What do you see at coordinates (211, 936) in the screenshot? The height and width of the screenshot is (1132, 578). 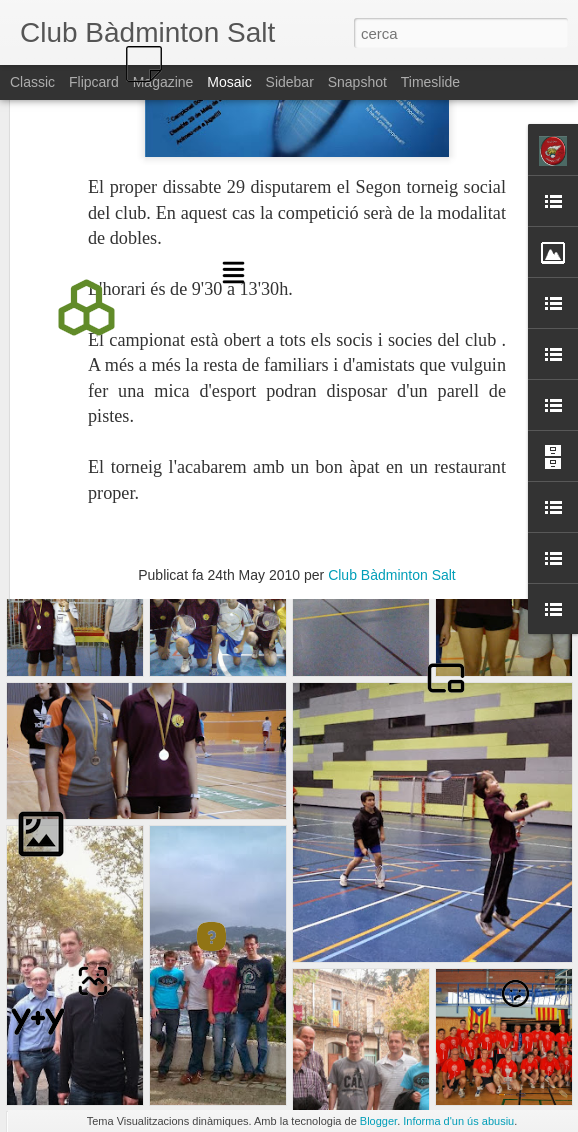 I see `access help or support` at bounding box center [211, 936].